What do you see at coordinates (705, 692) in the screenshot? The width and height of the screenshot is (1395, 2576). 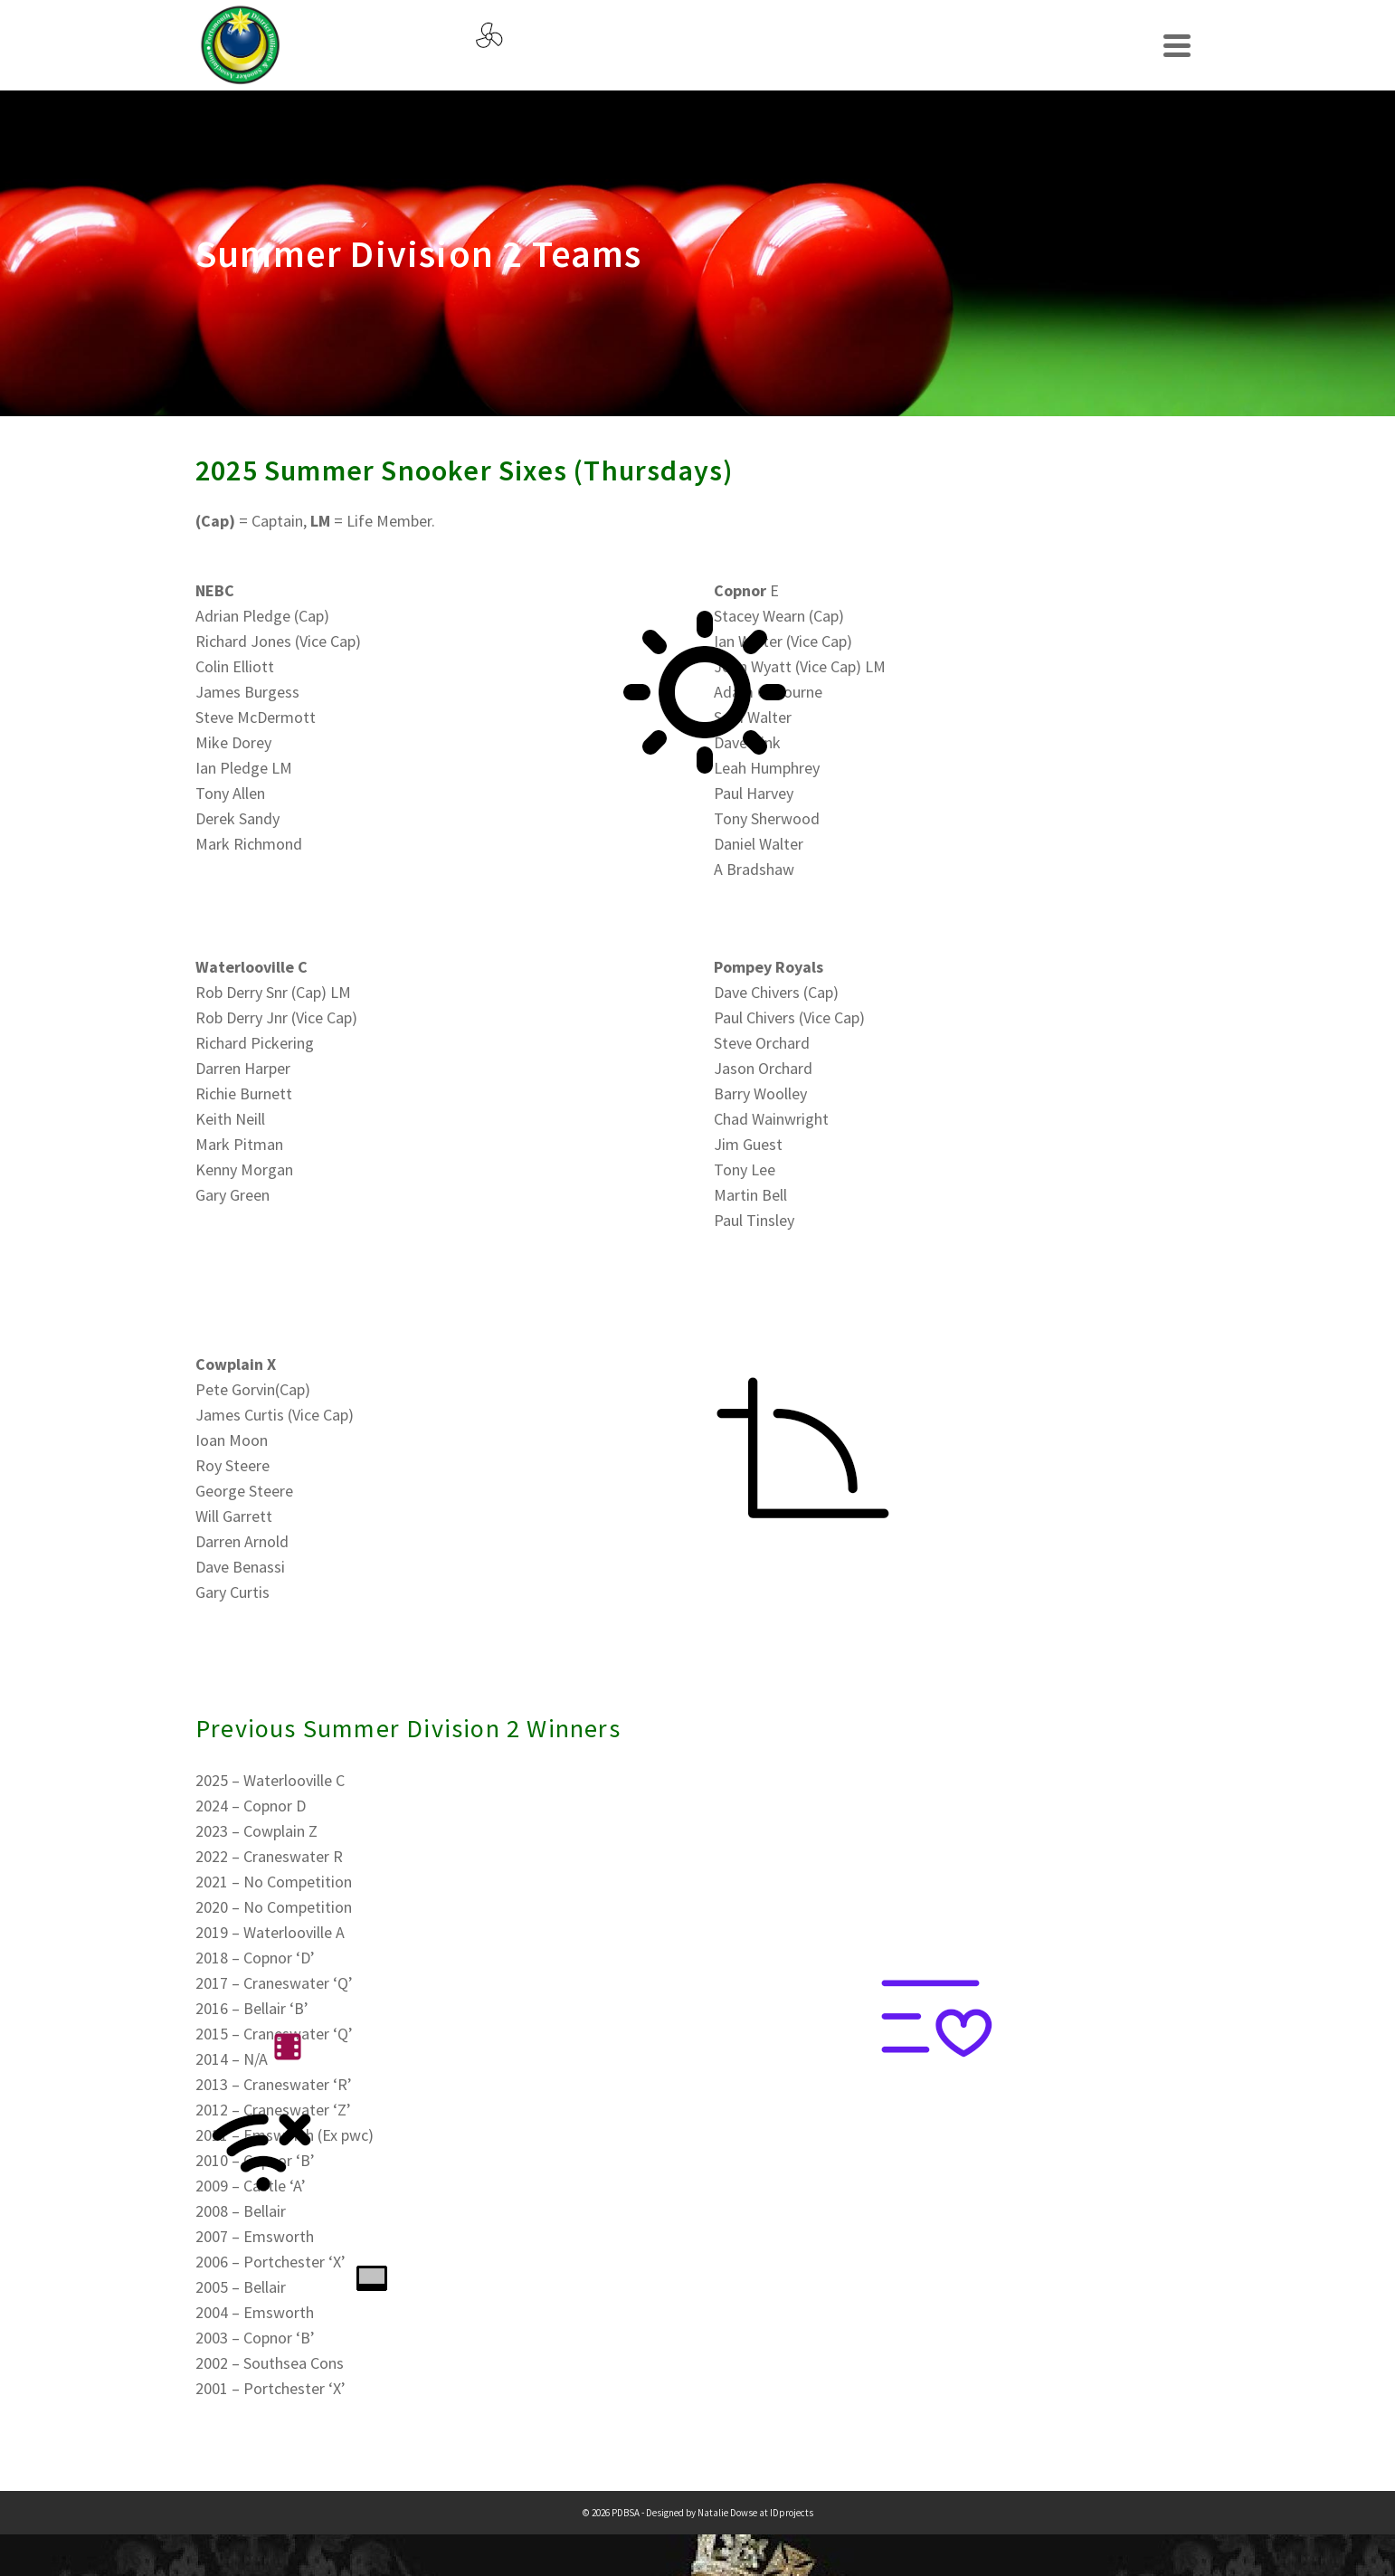 I see `toggle light mode or theme` at bounding box center [705, 692].